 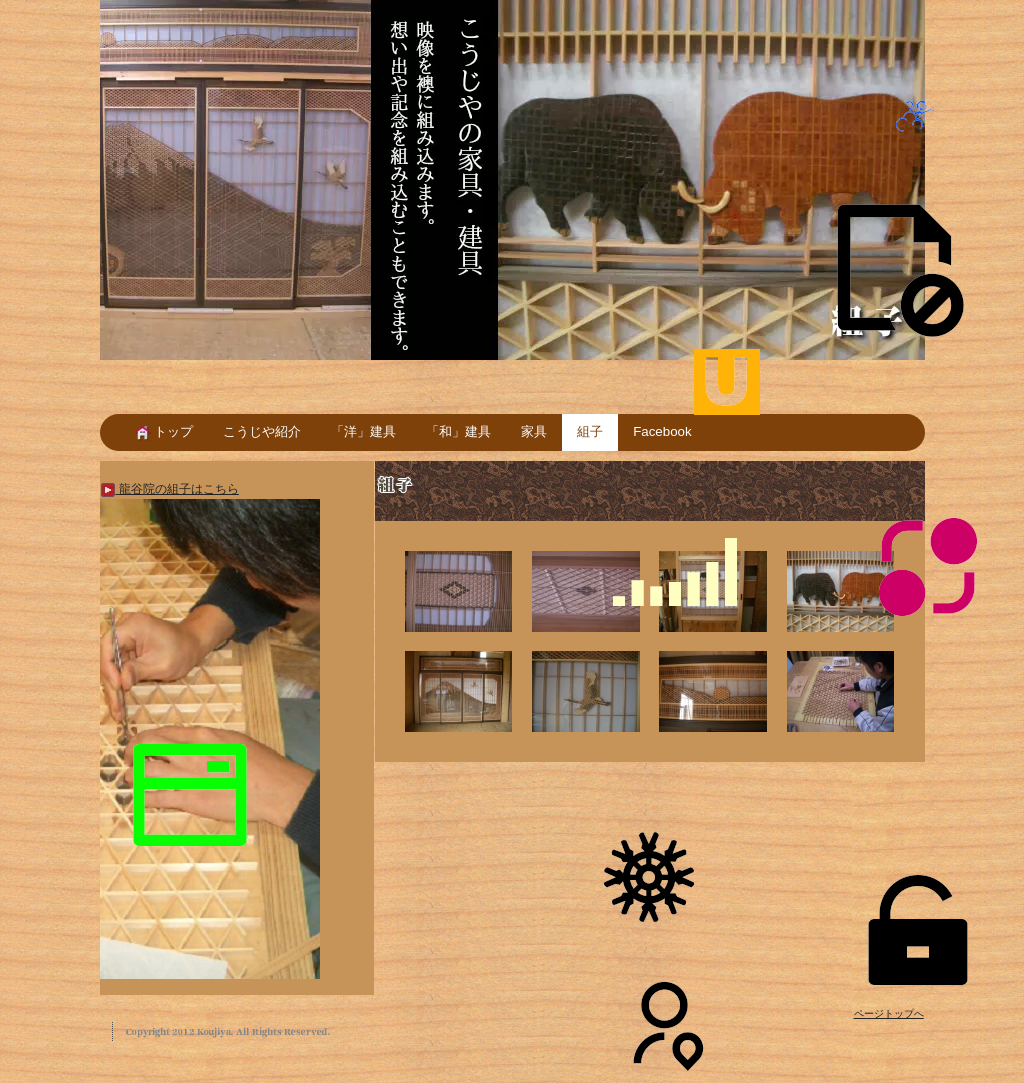 I want to click on file access denied or restricted, so click(x=894, y=267).